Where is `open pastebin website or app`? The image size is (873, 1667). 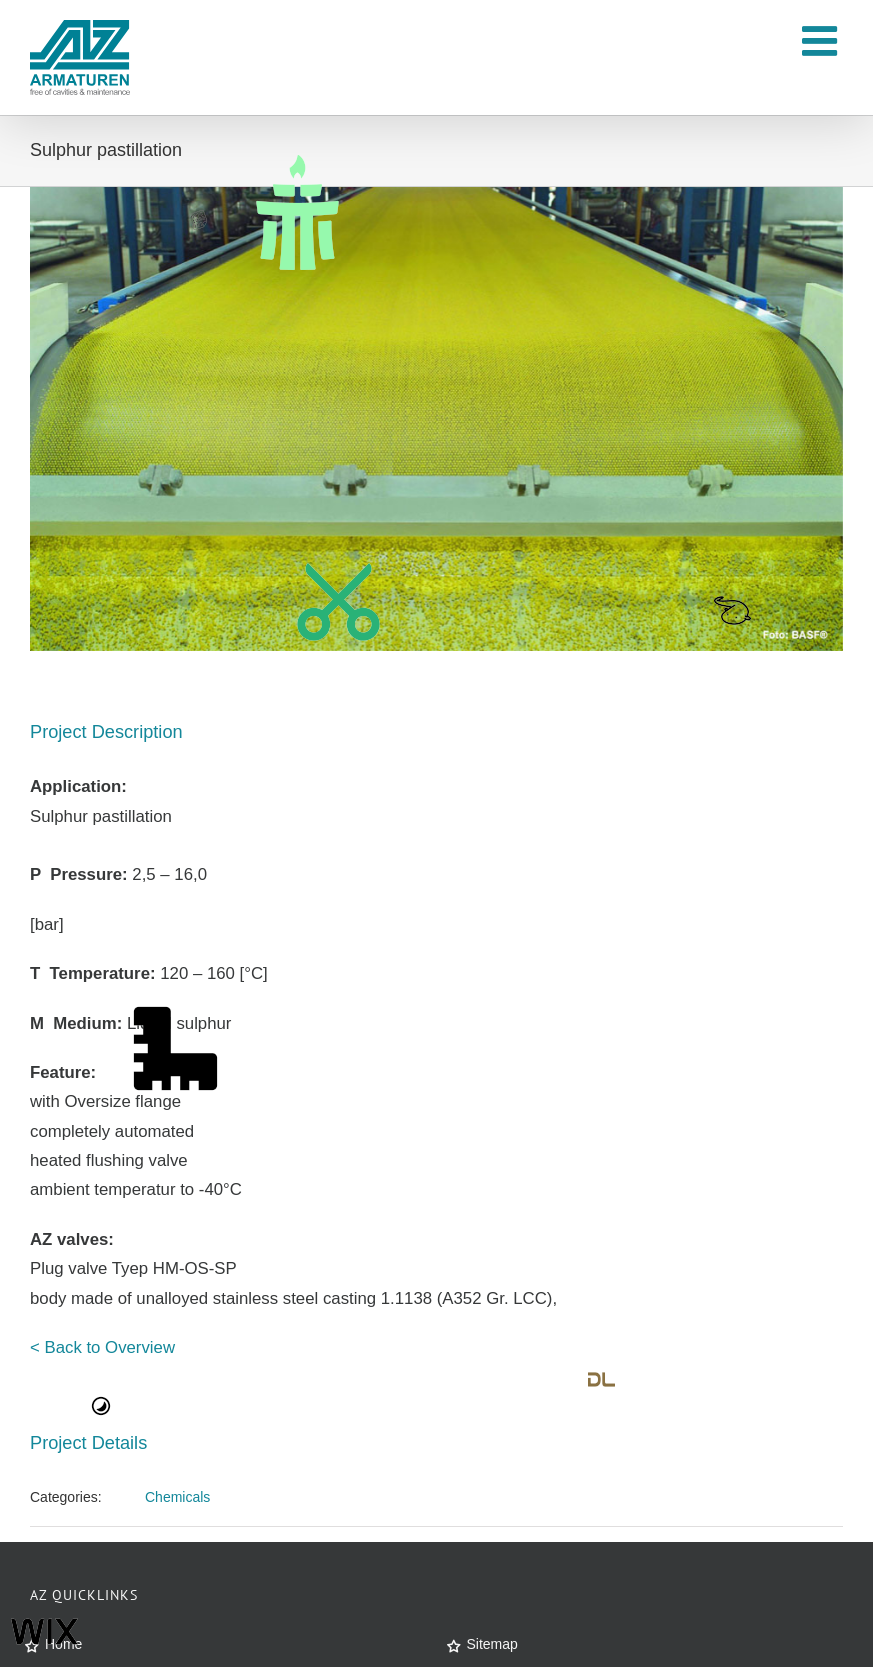 open pastebin website or app is located at coordinates (198, 220).